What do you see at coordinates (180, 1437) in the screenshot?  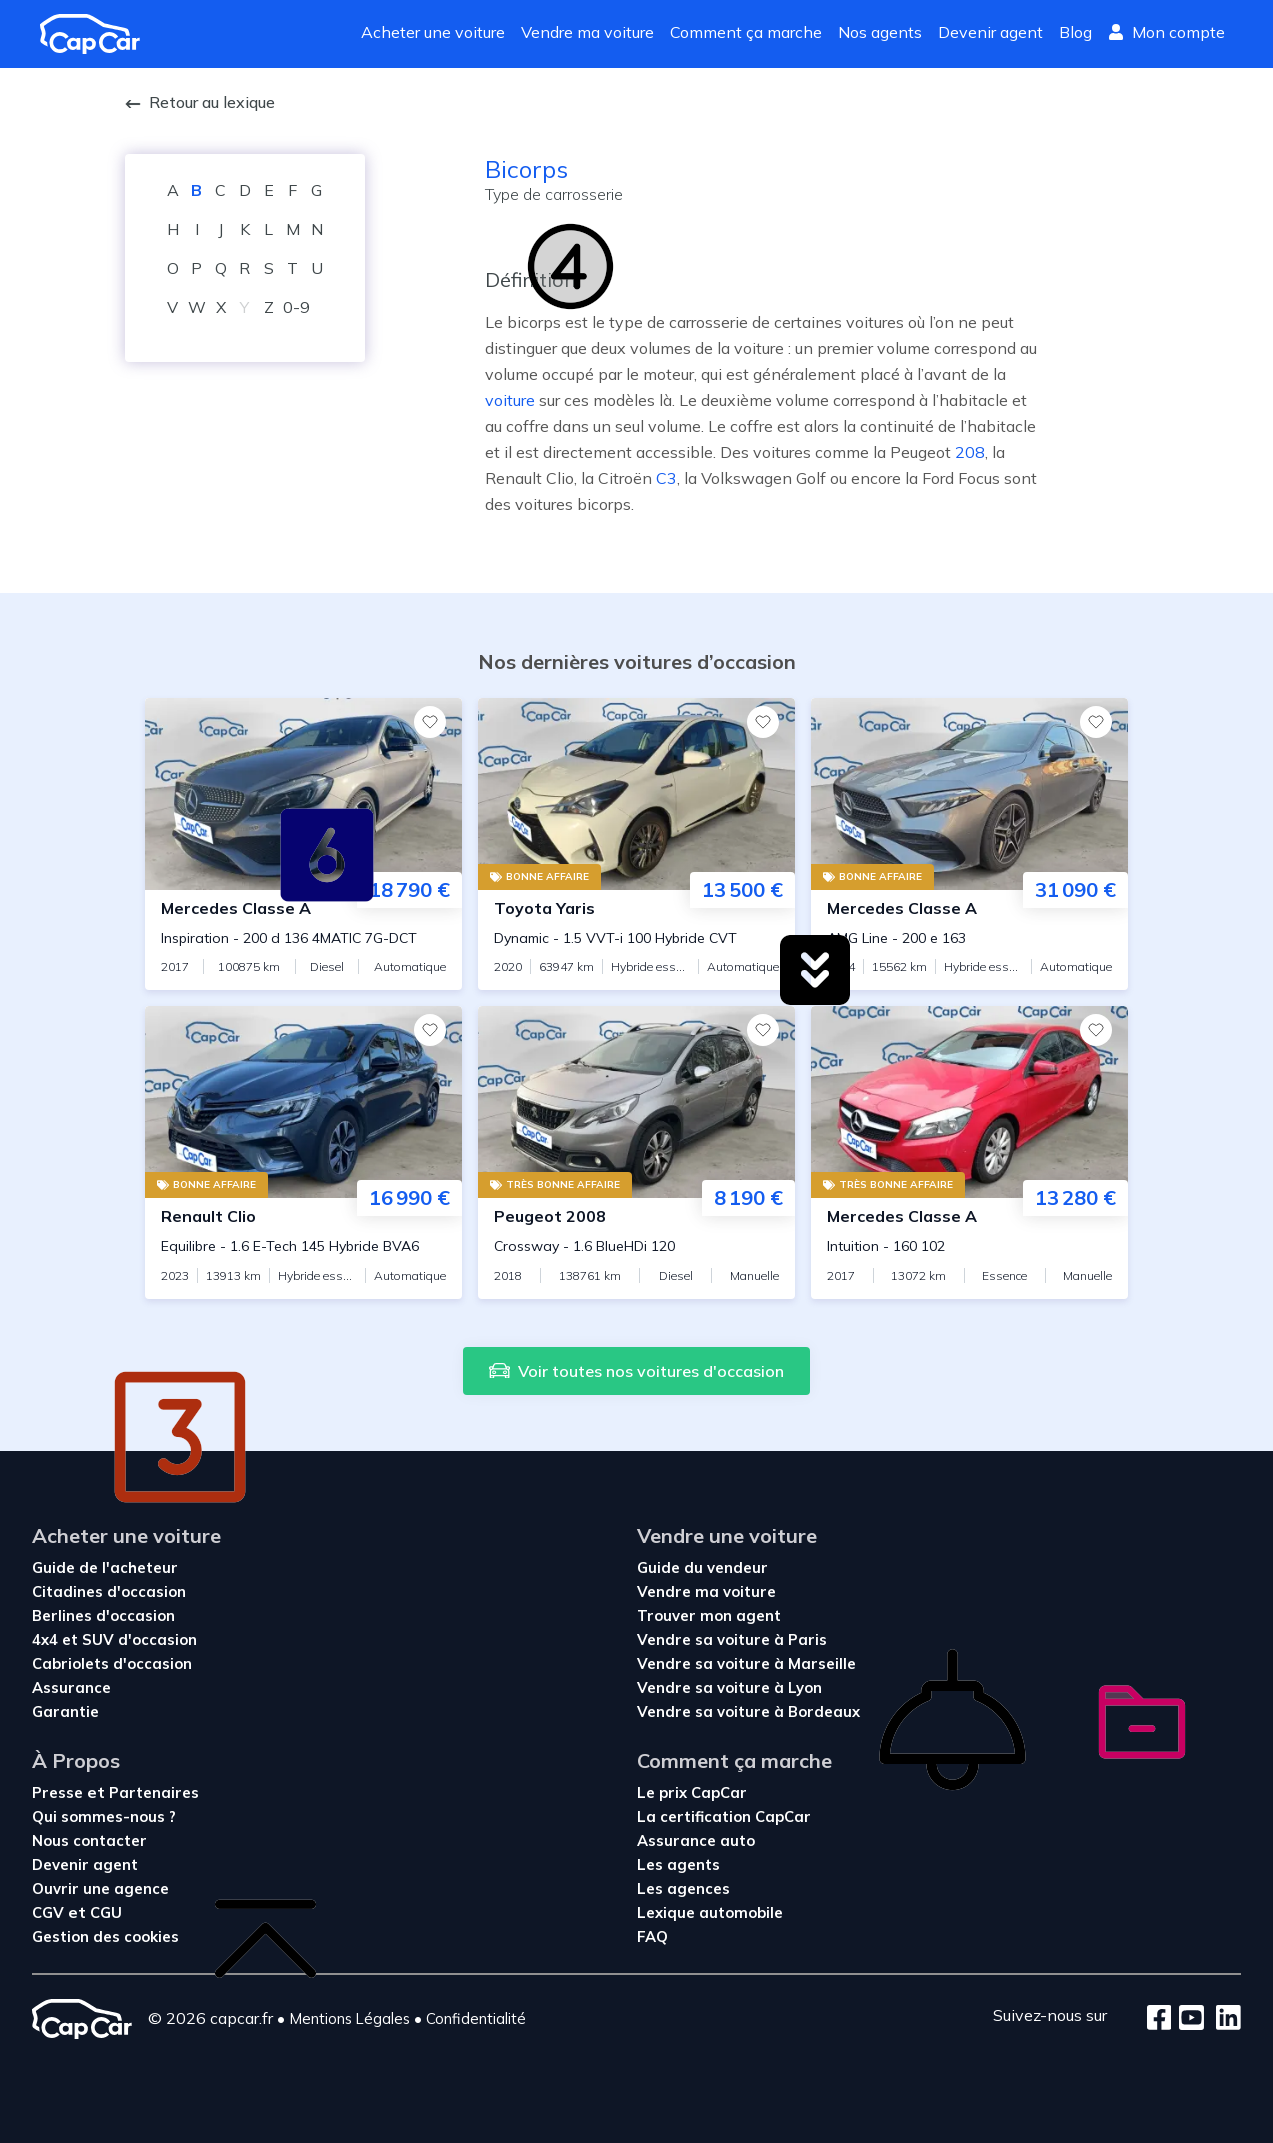 I see `select option three from a list` at bounding box center [180, 1437].